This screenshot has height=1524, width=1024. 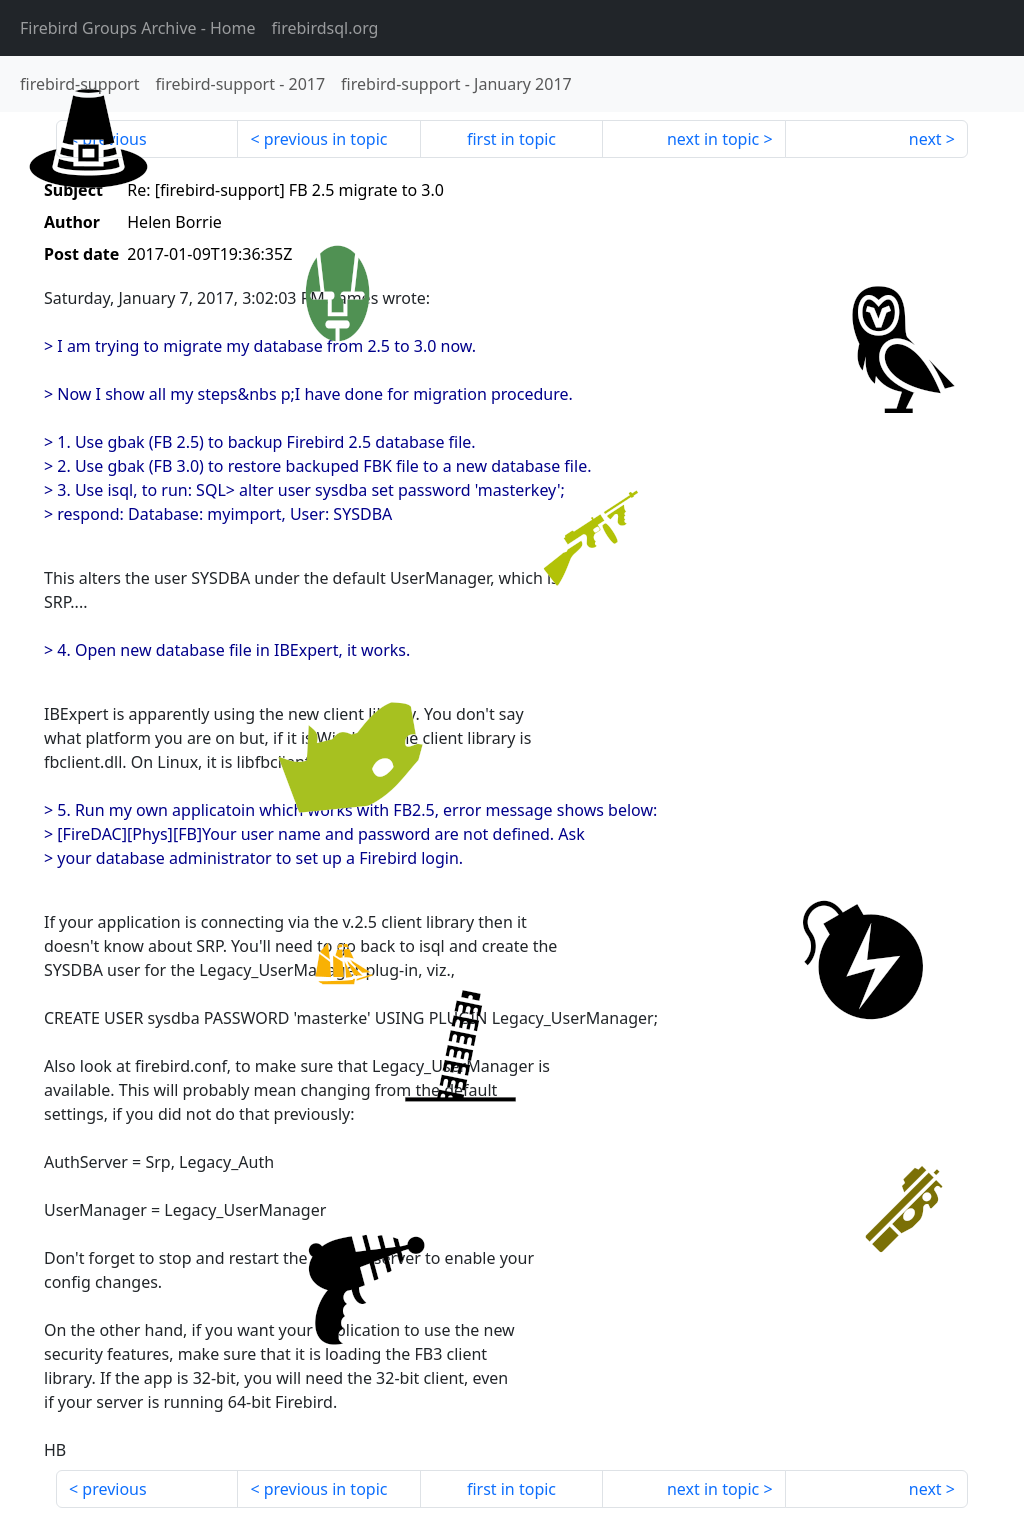 What do you see at coordinates (337, 293) in the screenshot?
I see `equip armor or mask item` at bounding box center [337, 293].